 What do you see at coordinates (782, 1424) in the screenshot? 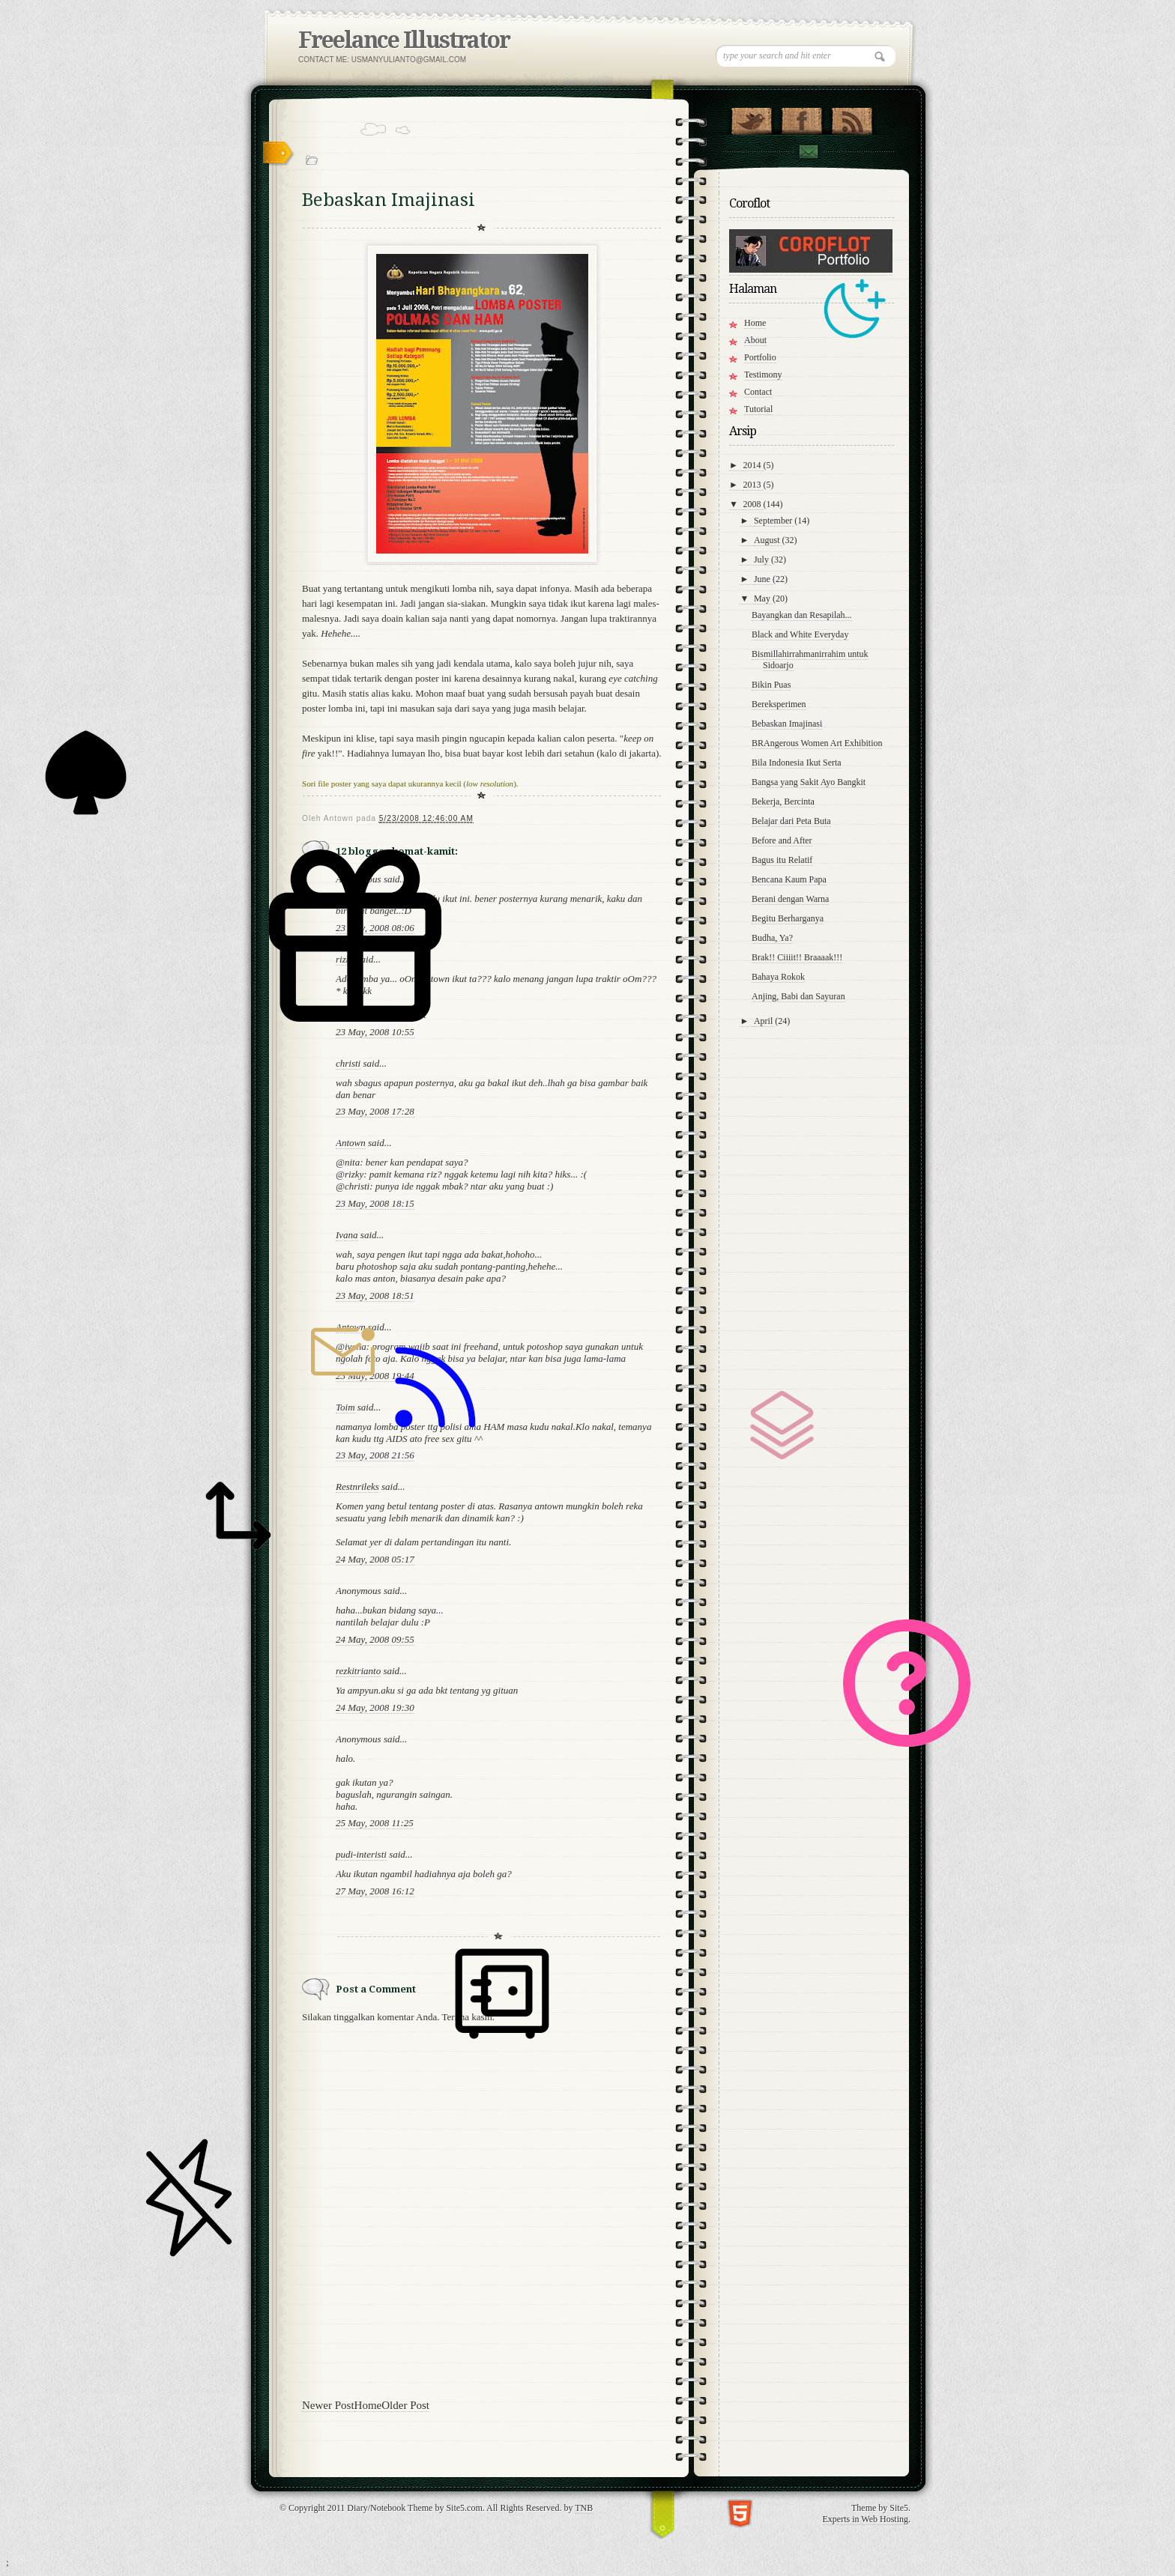
I see `view stacked layers or items` at bounding box center [782, 1424].